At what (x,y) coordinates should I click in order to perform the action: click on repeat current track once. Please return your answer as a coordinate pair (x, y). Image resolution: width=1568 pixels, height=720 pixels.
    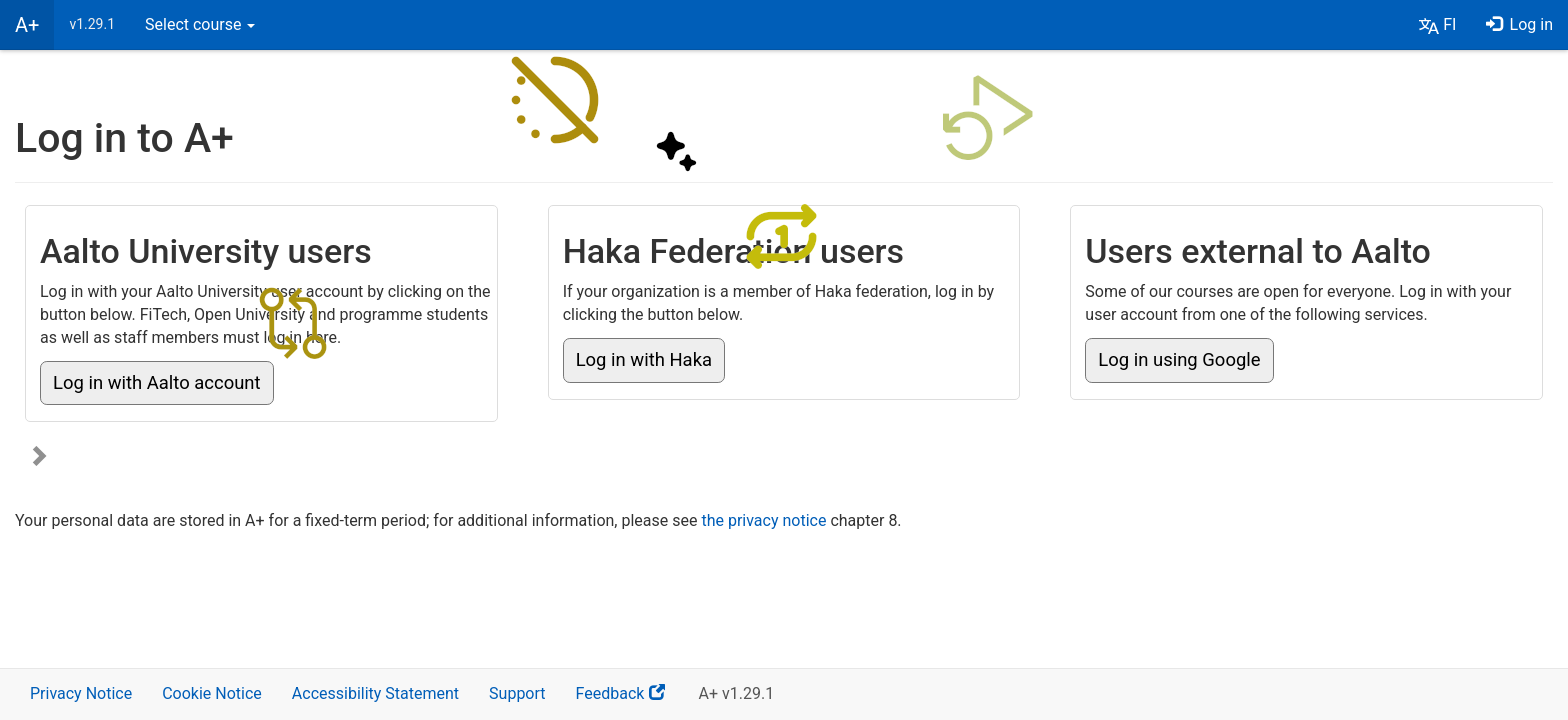
    Looking at the image, I should click on (781, 236).